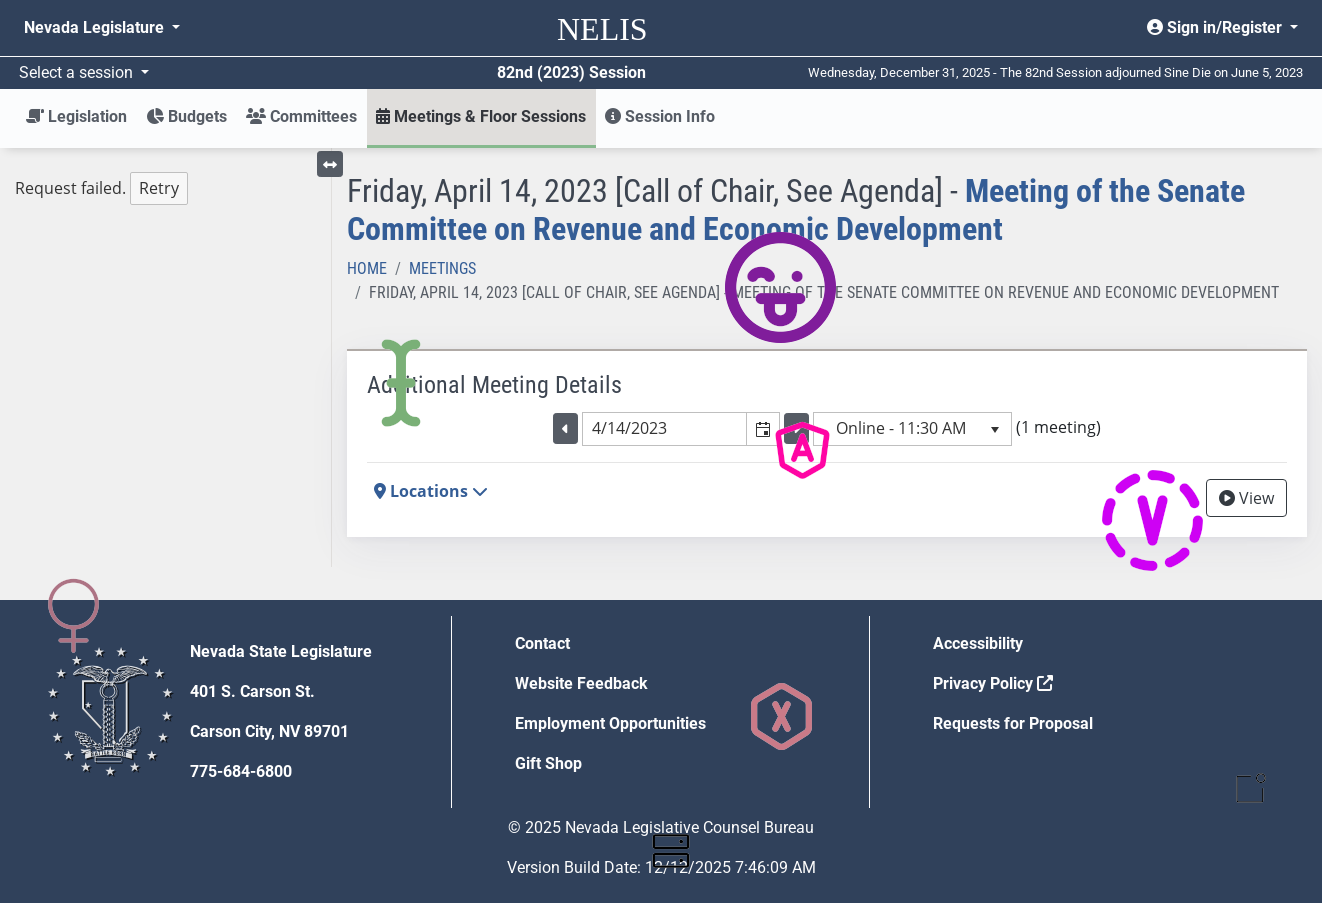 The width and height of the screenshot is (1322, 903). I want to click on view notifications, so click(1250, 788).